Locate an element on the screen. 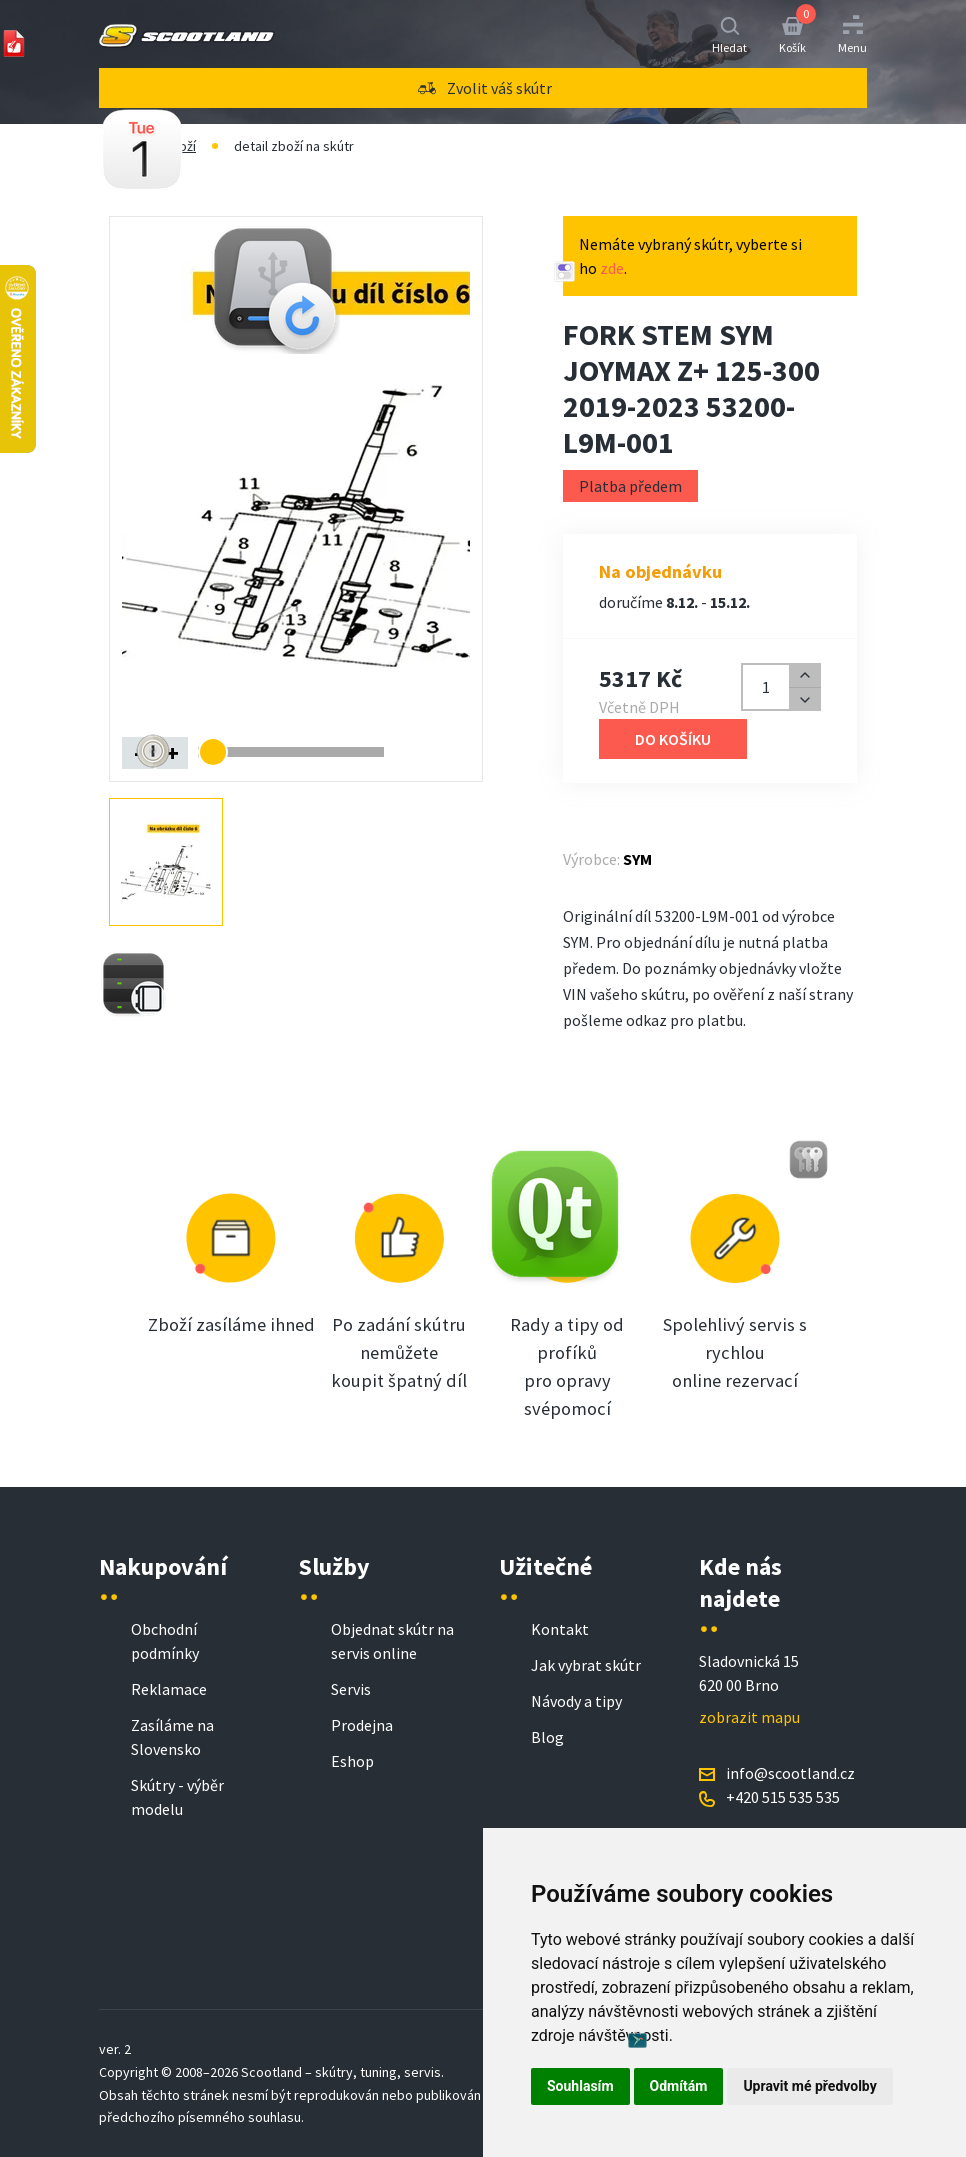 This screenshot has width=966, height=2157. open the passwords app to manage saved credentials is located at coordinates (808, 1159).